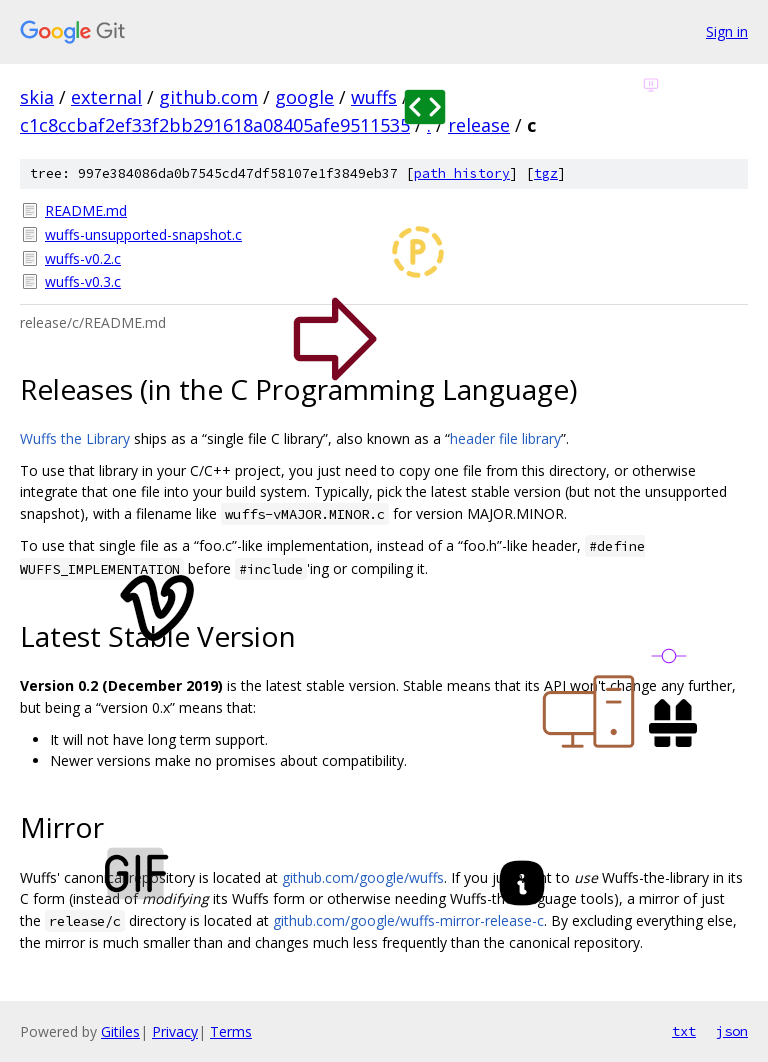 The height and width of the screenshot is (1062, 768). I want to click on pause media playback on monitor, so click(651, 85).